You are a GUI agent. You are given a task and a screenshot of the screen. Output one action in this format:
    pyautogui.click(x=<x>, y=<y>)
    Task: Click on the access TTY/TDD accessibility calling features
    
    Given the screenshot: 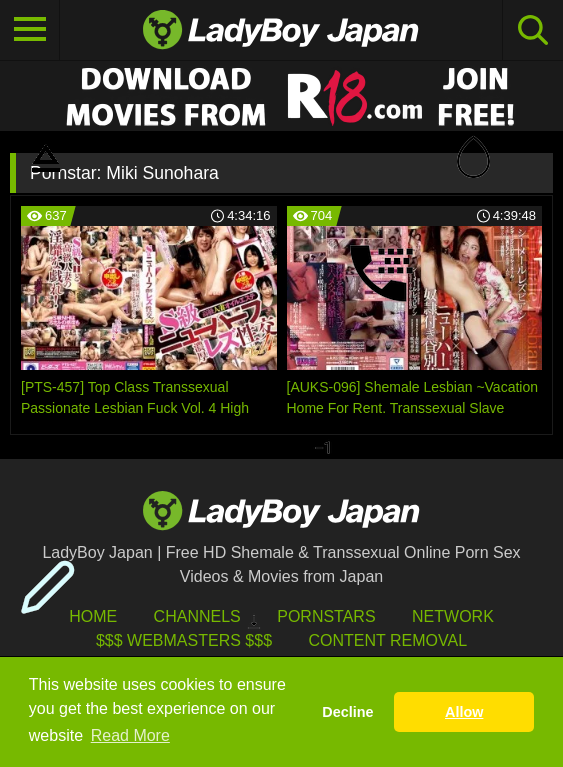 What is the action you would take?
    pyautogui.click(x=381, y=273)
    